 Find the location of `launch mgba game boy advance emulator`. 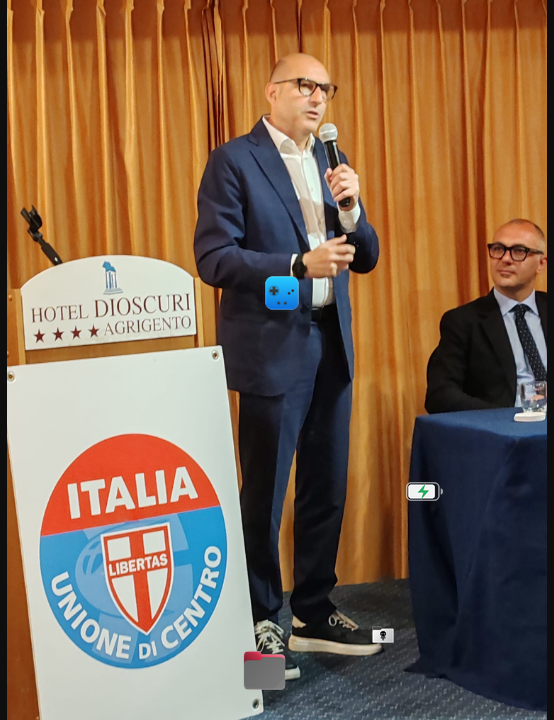

launch mgba game boy advance emulator is located at coordinates (282, 293).